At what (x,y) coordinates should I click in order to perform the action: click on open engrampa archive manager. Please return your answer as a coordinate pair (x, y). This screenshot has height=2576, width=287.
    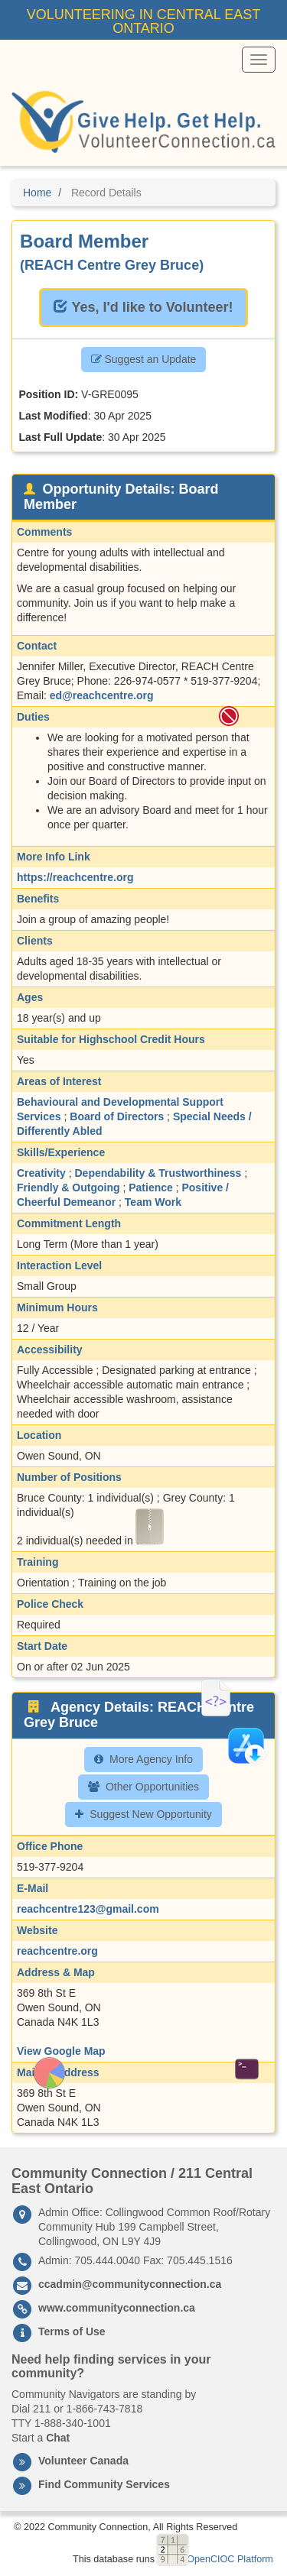
    Looking at the image, I should click on (149, 1526).